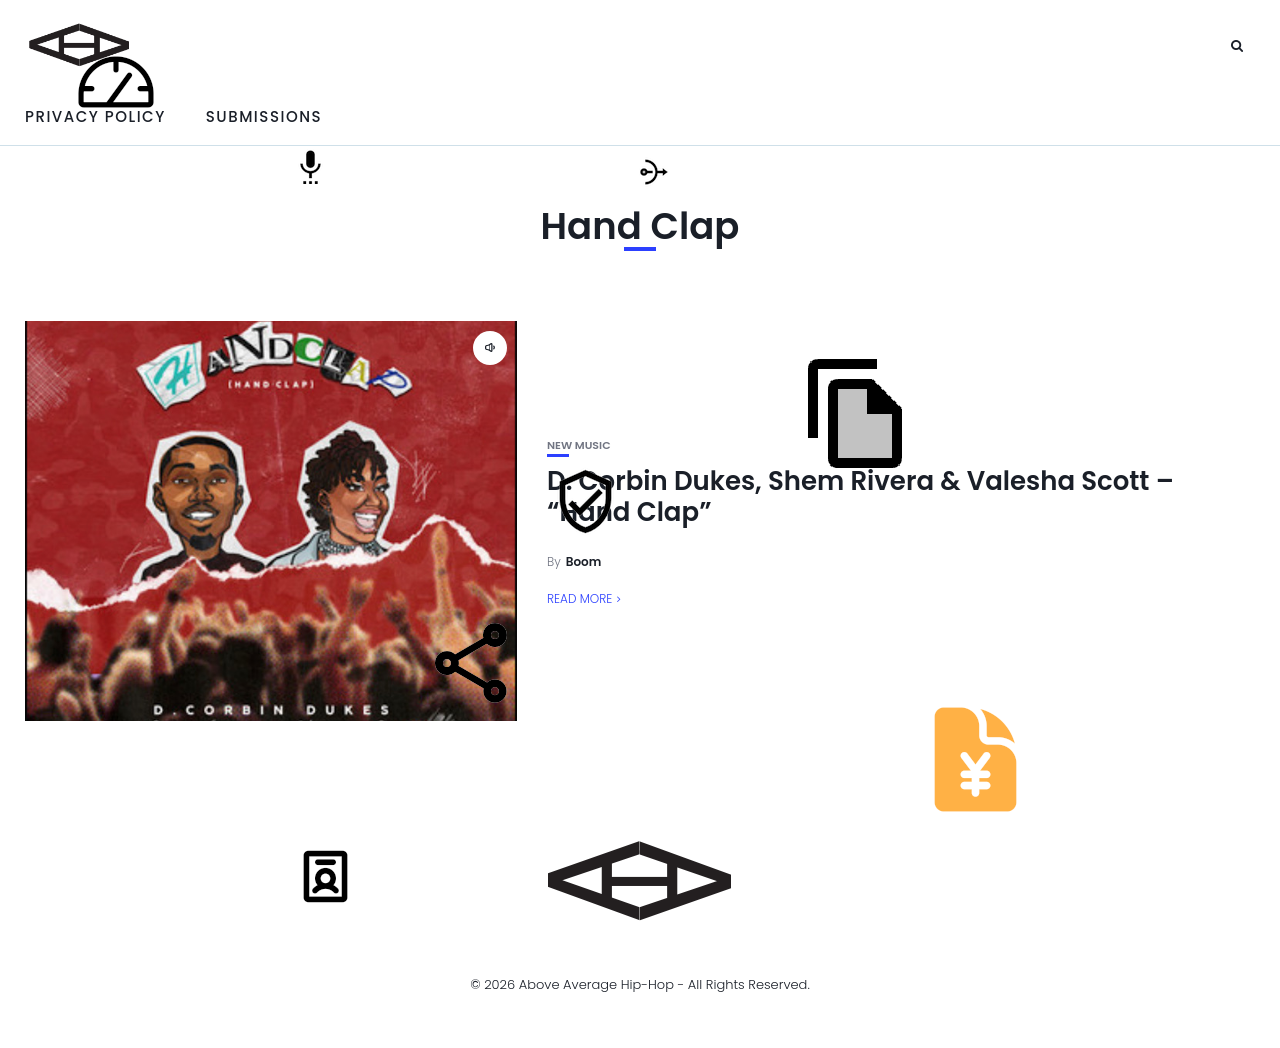 Image resolution: width=1280 pixels, height=1048 pixels. I want to click on view performance metrics or speed, so click(116, 86).